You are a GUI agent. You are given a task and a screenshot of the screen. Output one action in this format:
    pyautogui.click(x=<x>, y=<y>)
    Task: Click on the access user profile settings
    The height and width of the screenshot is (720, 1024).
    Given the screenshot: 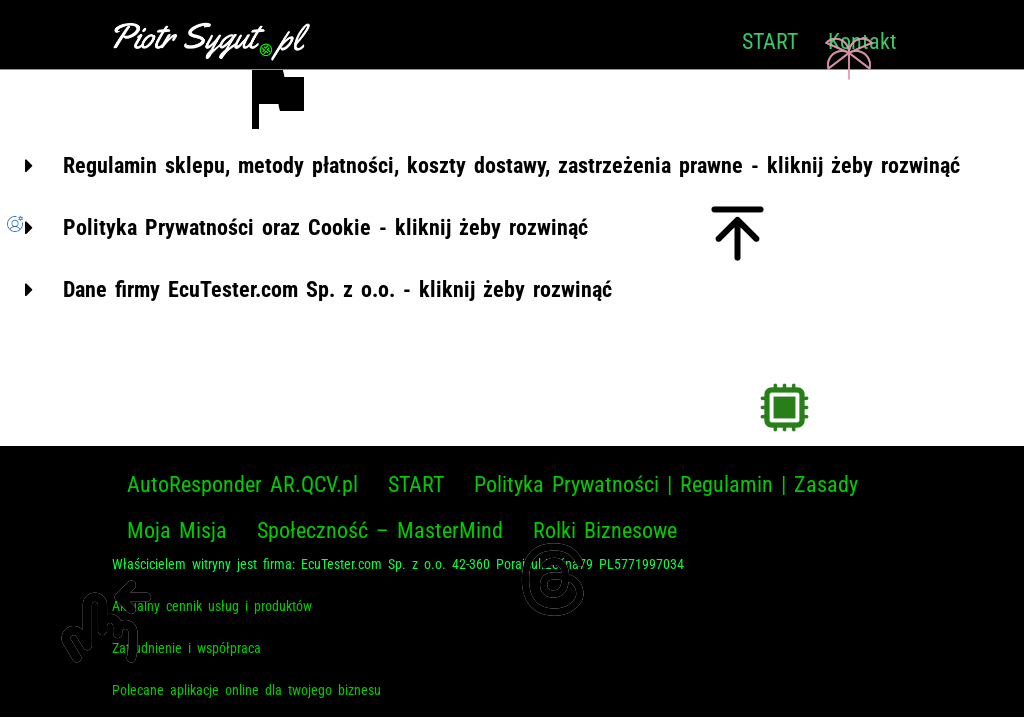 What is the action you would take?
    pyautogui.click(x=15, y=224)
    